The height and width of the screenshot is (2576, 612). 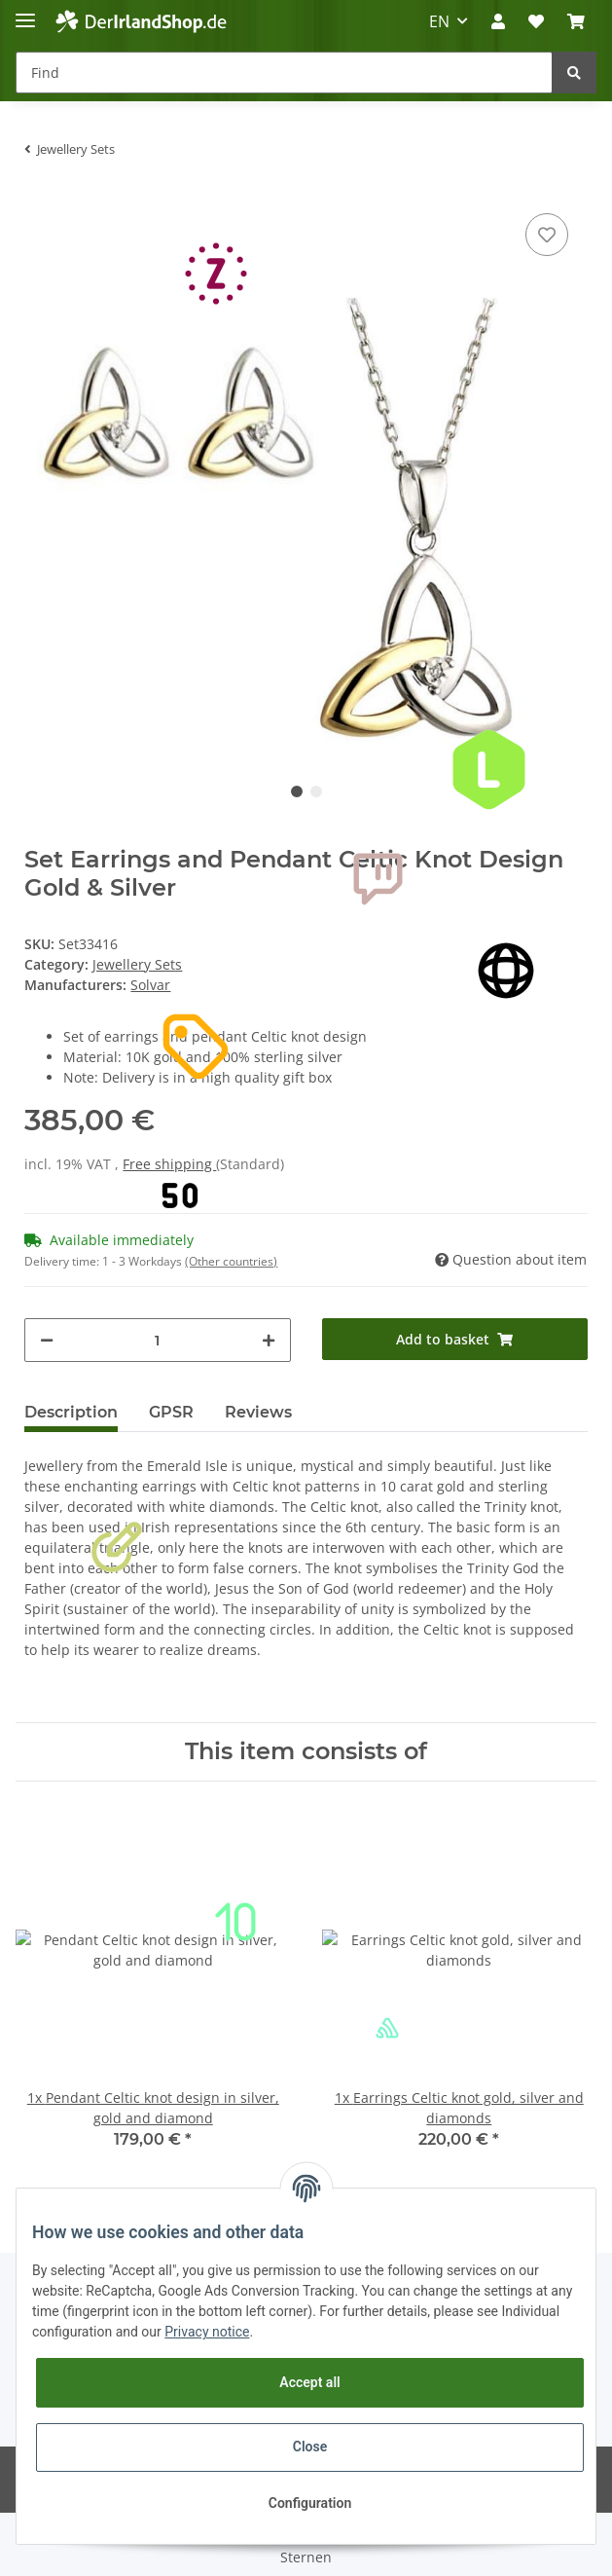 I want to click on view 360-degree panorama, so click(x=506, y=971).